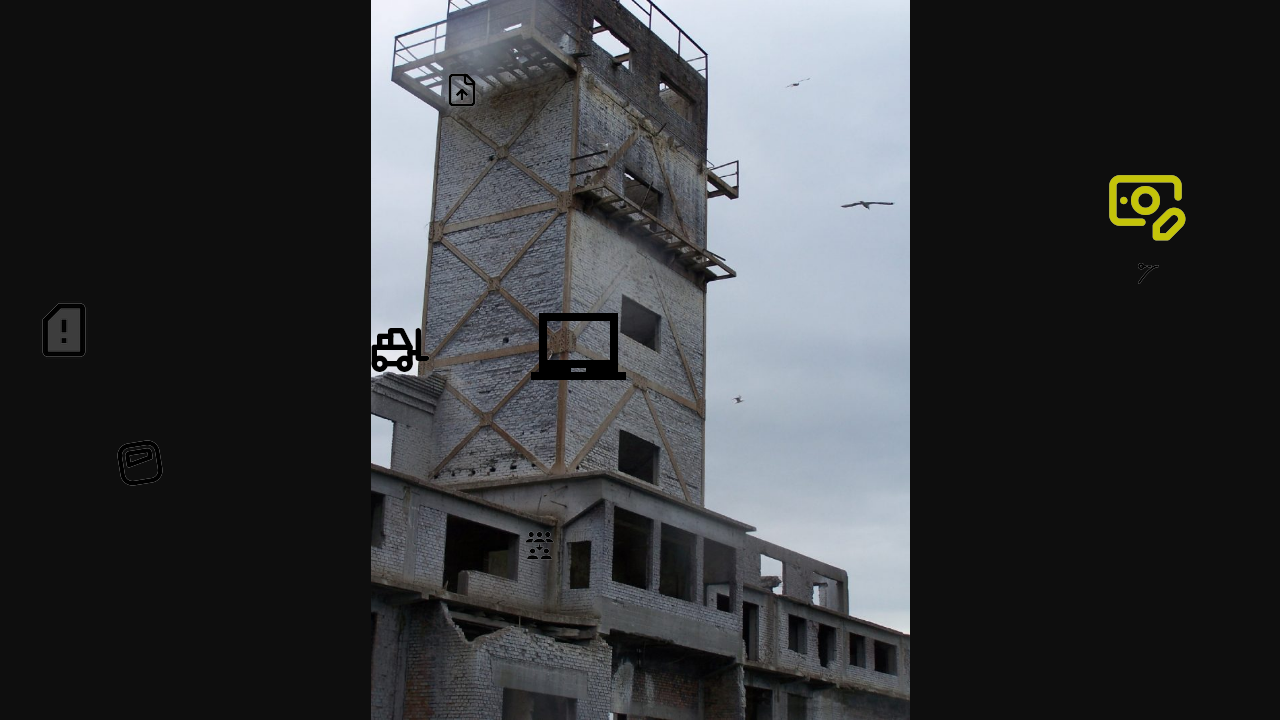  I want to click on access chromebook or laptop settings, so click(578, 348).